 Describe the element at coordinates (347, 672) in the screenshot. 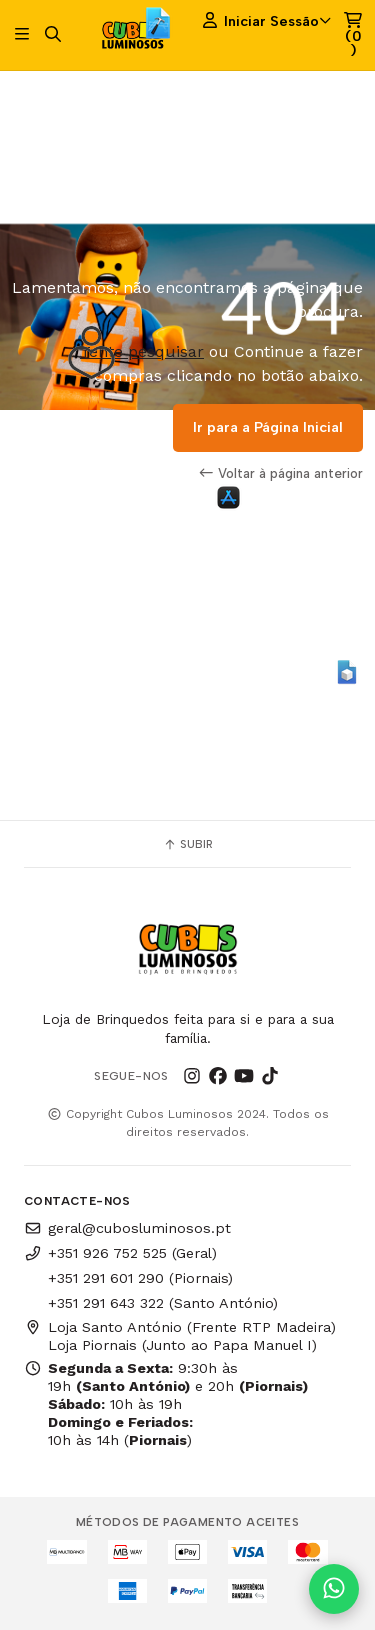

I see `a flatpak application package file` at that location.